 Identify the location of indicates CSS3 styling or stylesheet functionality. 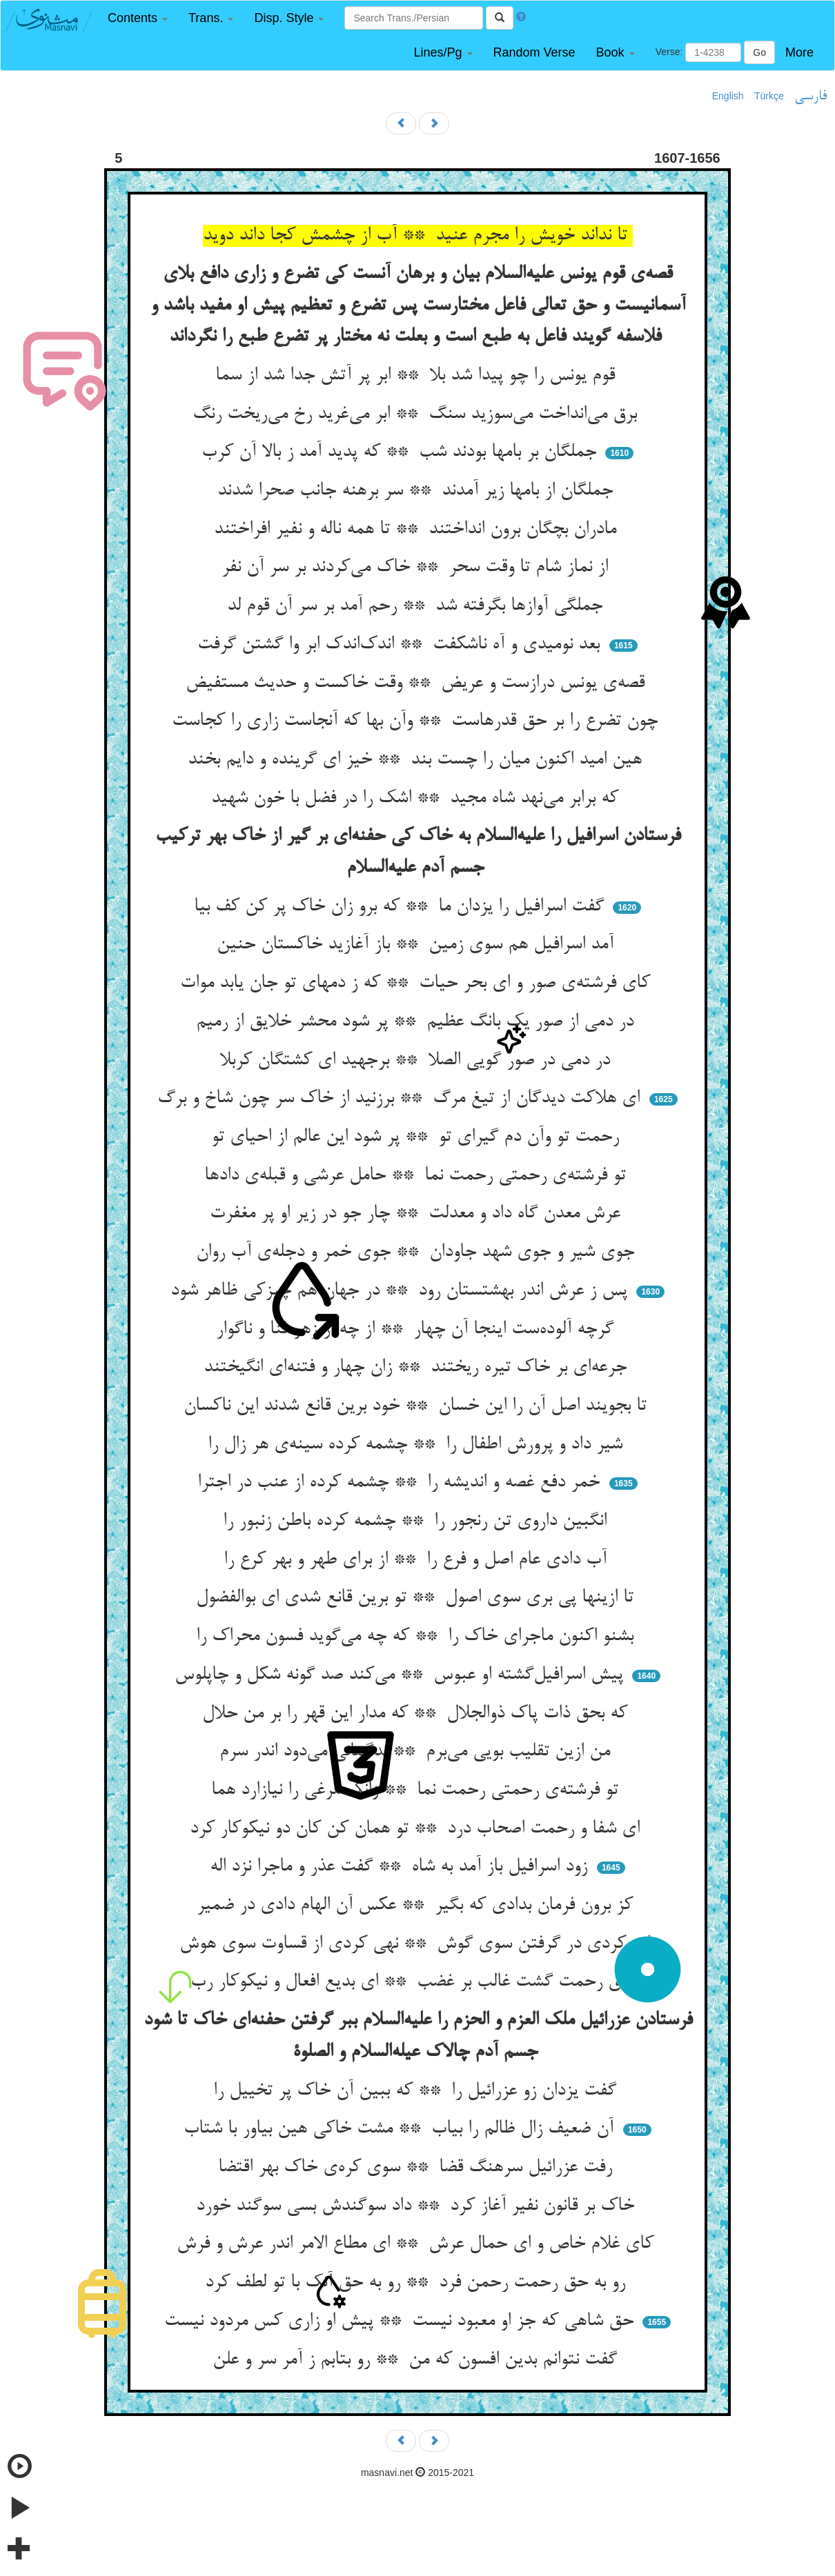
(360, 1764).